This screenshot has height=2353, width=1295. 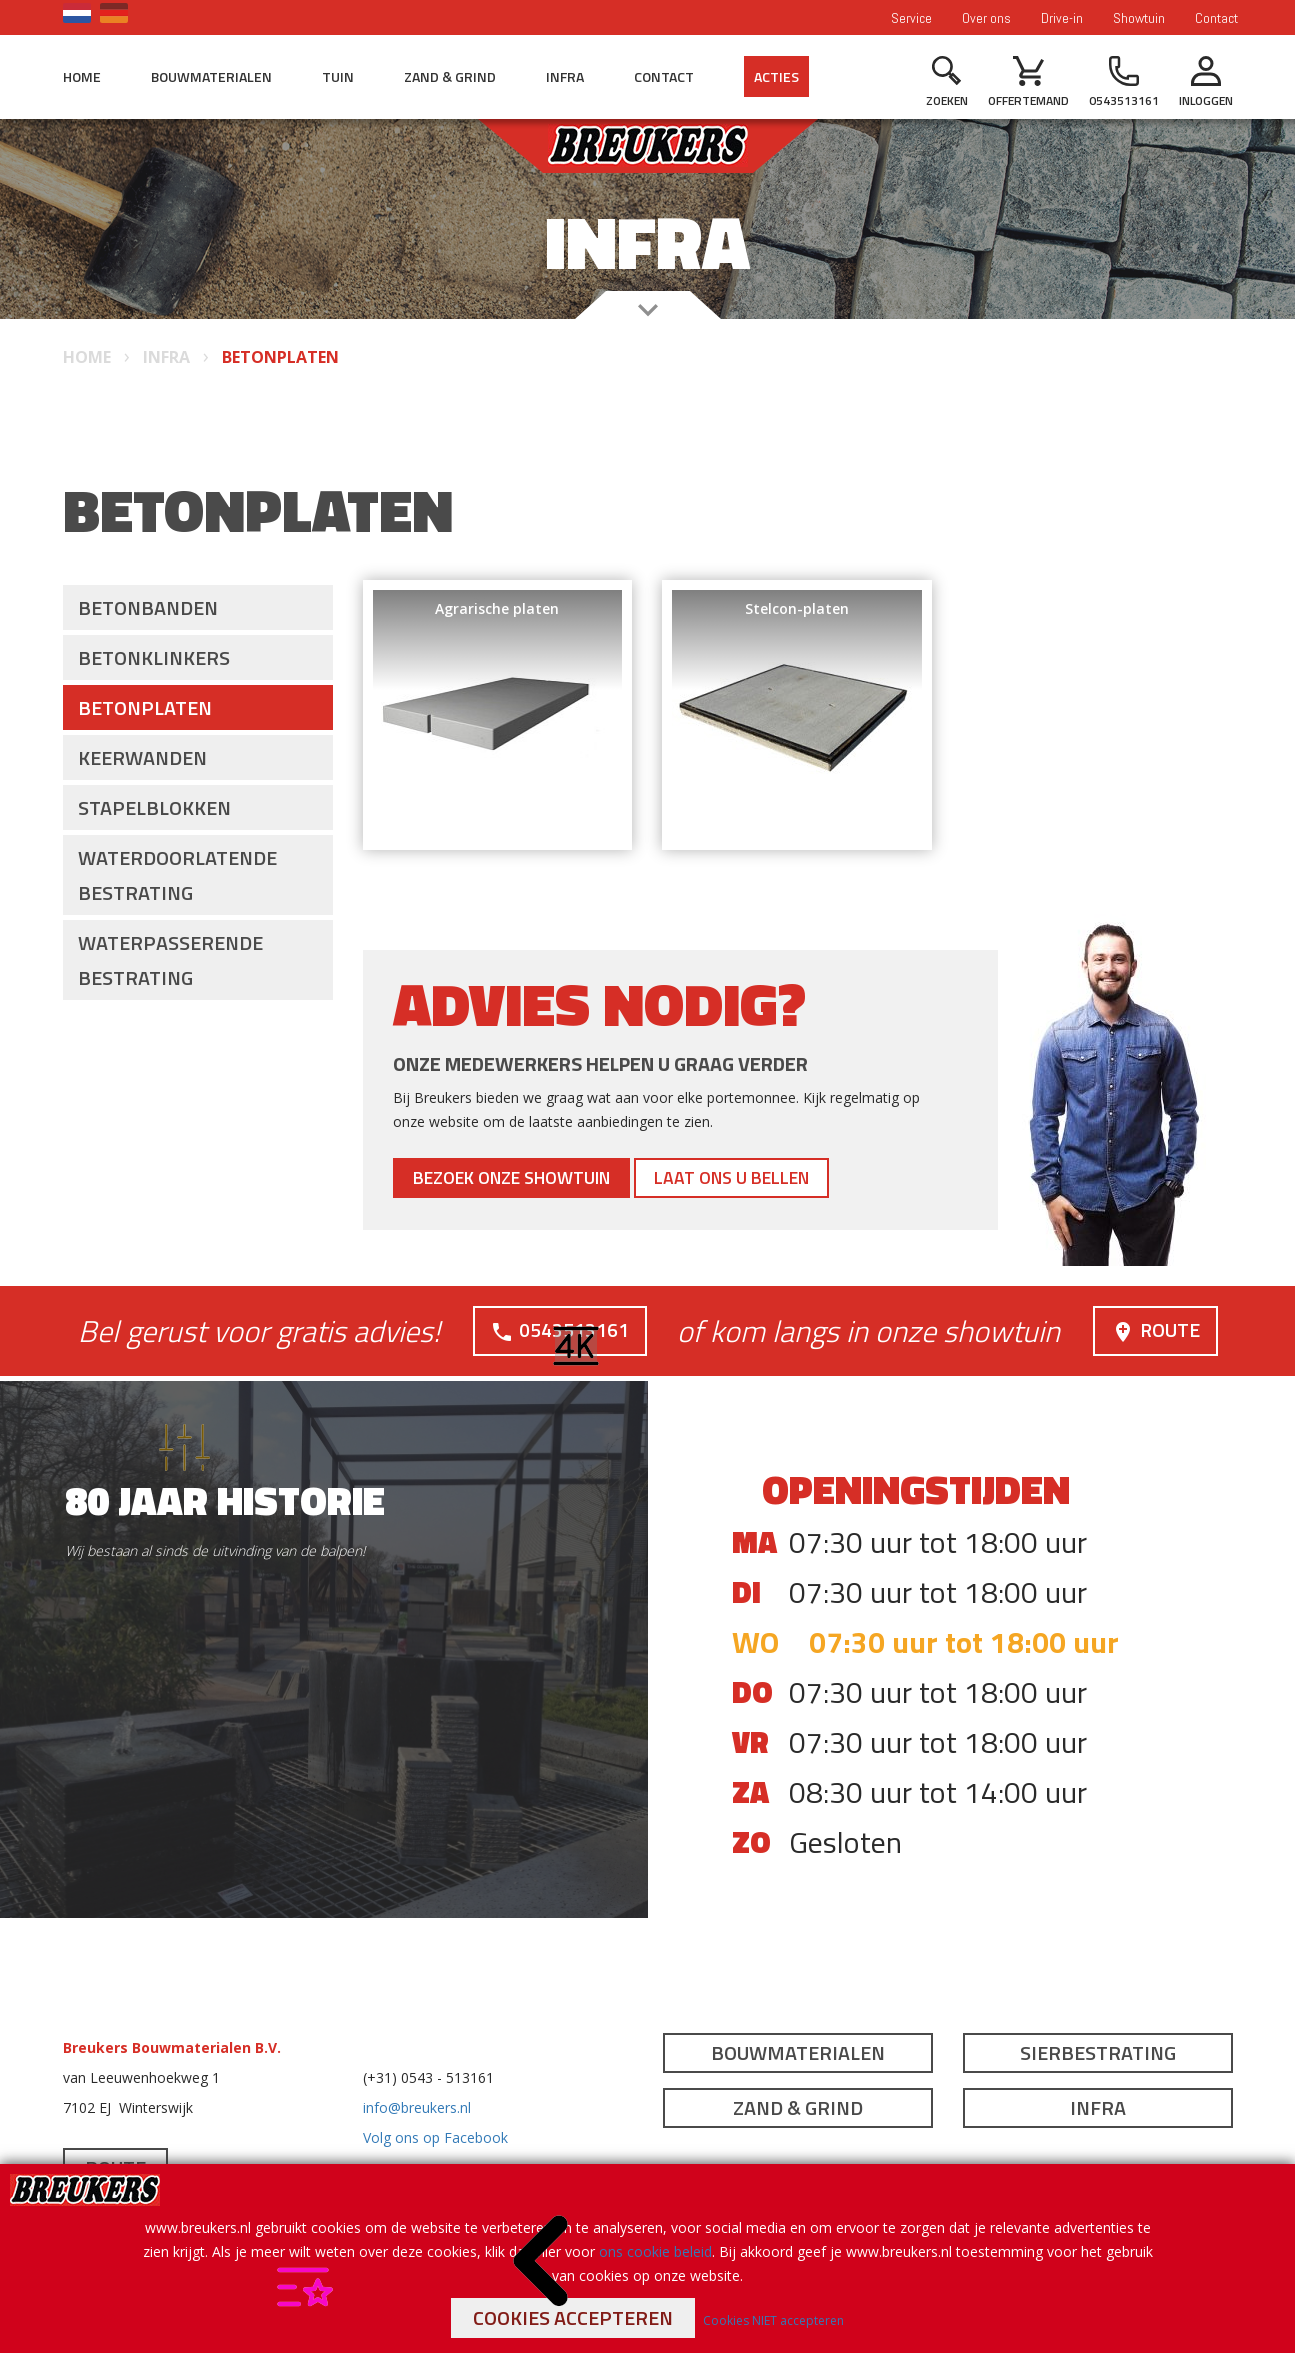 What do you see at coordinates (576, 1346) in the screenshot?
I see `switch to 4K video resolution` at bounding box center [576, 1346].